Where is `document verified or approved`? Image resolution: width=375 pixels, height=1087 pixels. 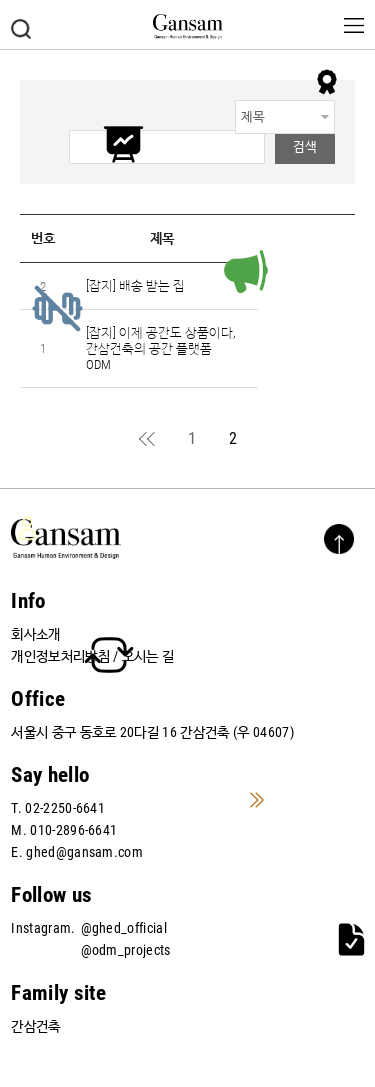 document verified or approved is located at coordinates (351, 939).